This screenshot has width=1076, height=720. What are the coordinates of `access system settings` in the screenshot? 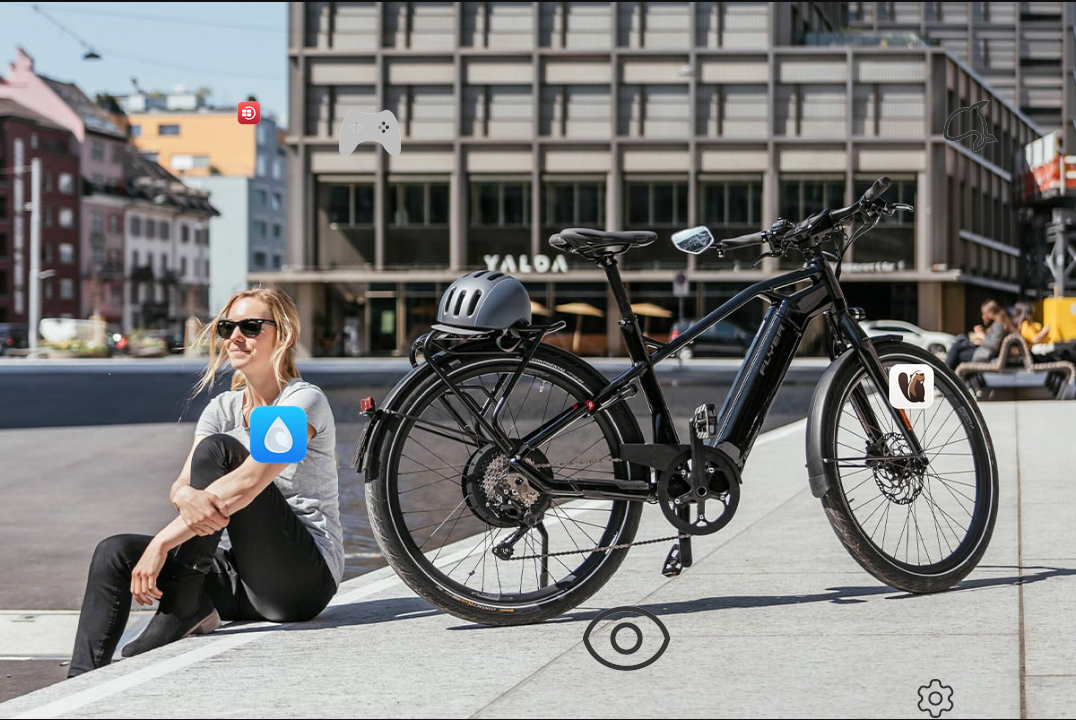 It's located at (935, 698).